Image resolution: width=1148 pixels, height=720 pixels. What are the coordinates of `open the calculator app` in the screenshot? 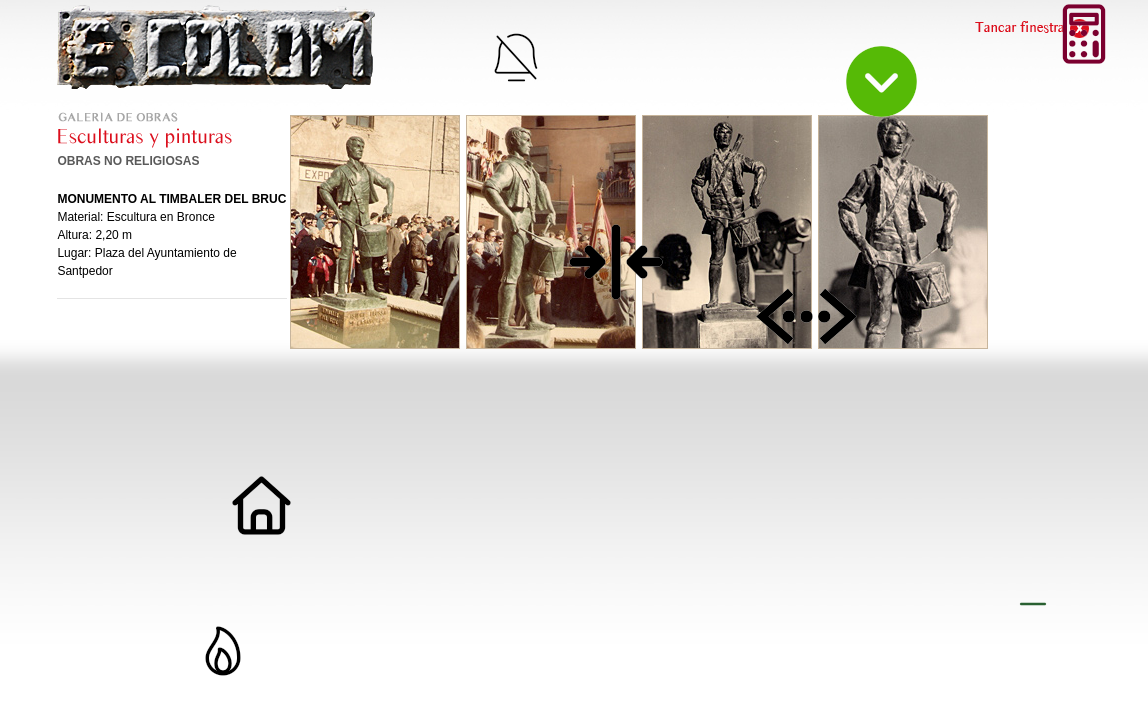 It's located at (1084, 34).